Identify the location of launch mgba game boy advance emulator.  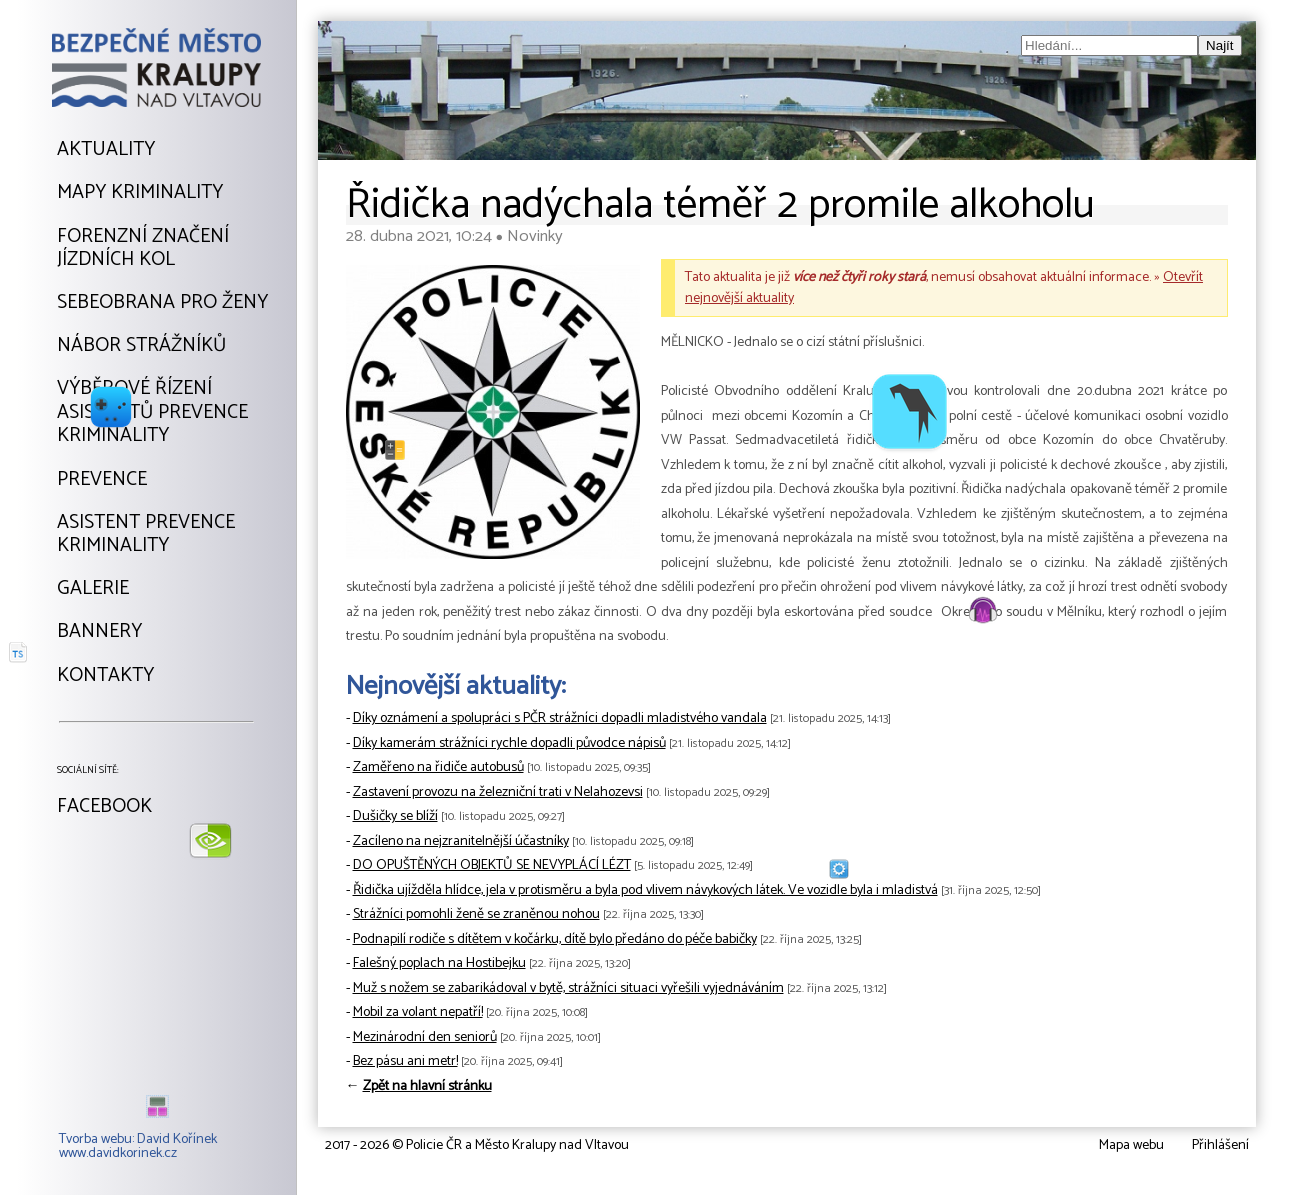
(111, 407).